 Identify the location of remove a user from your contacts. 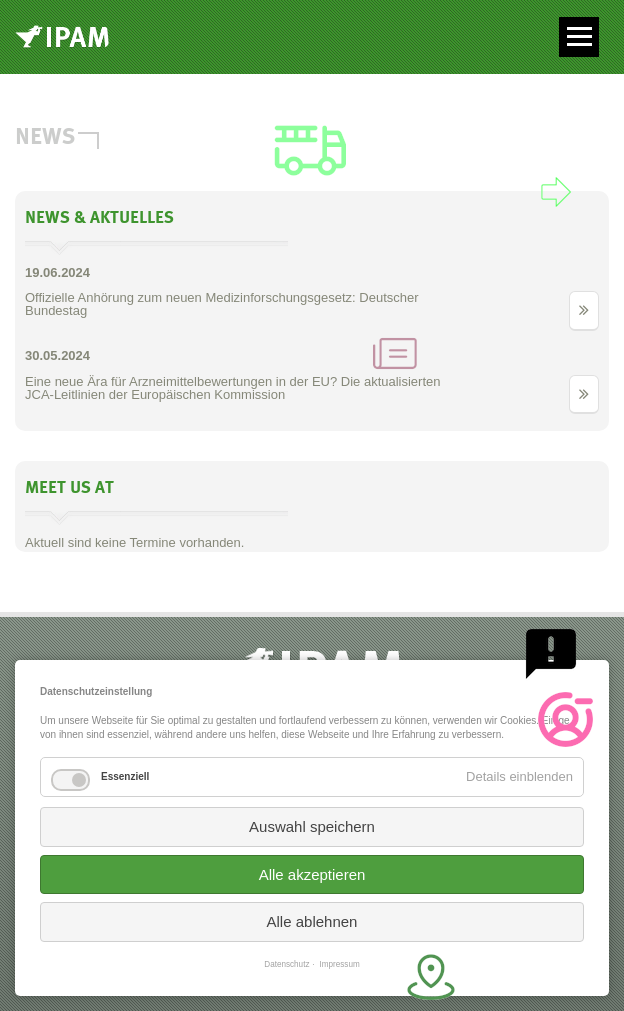
(565, 719).